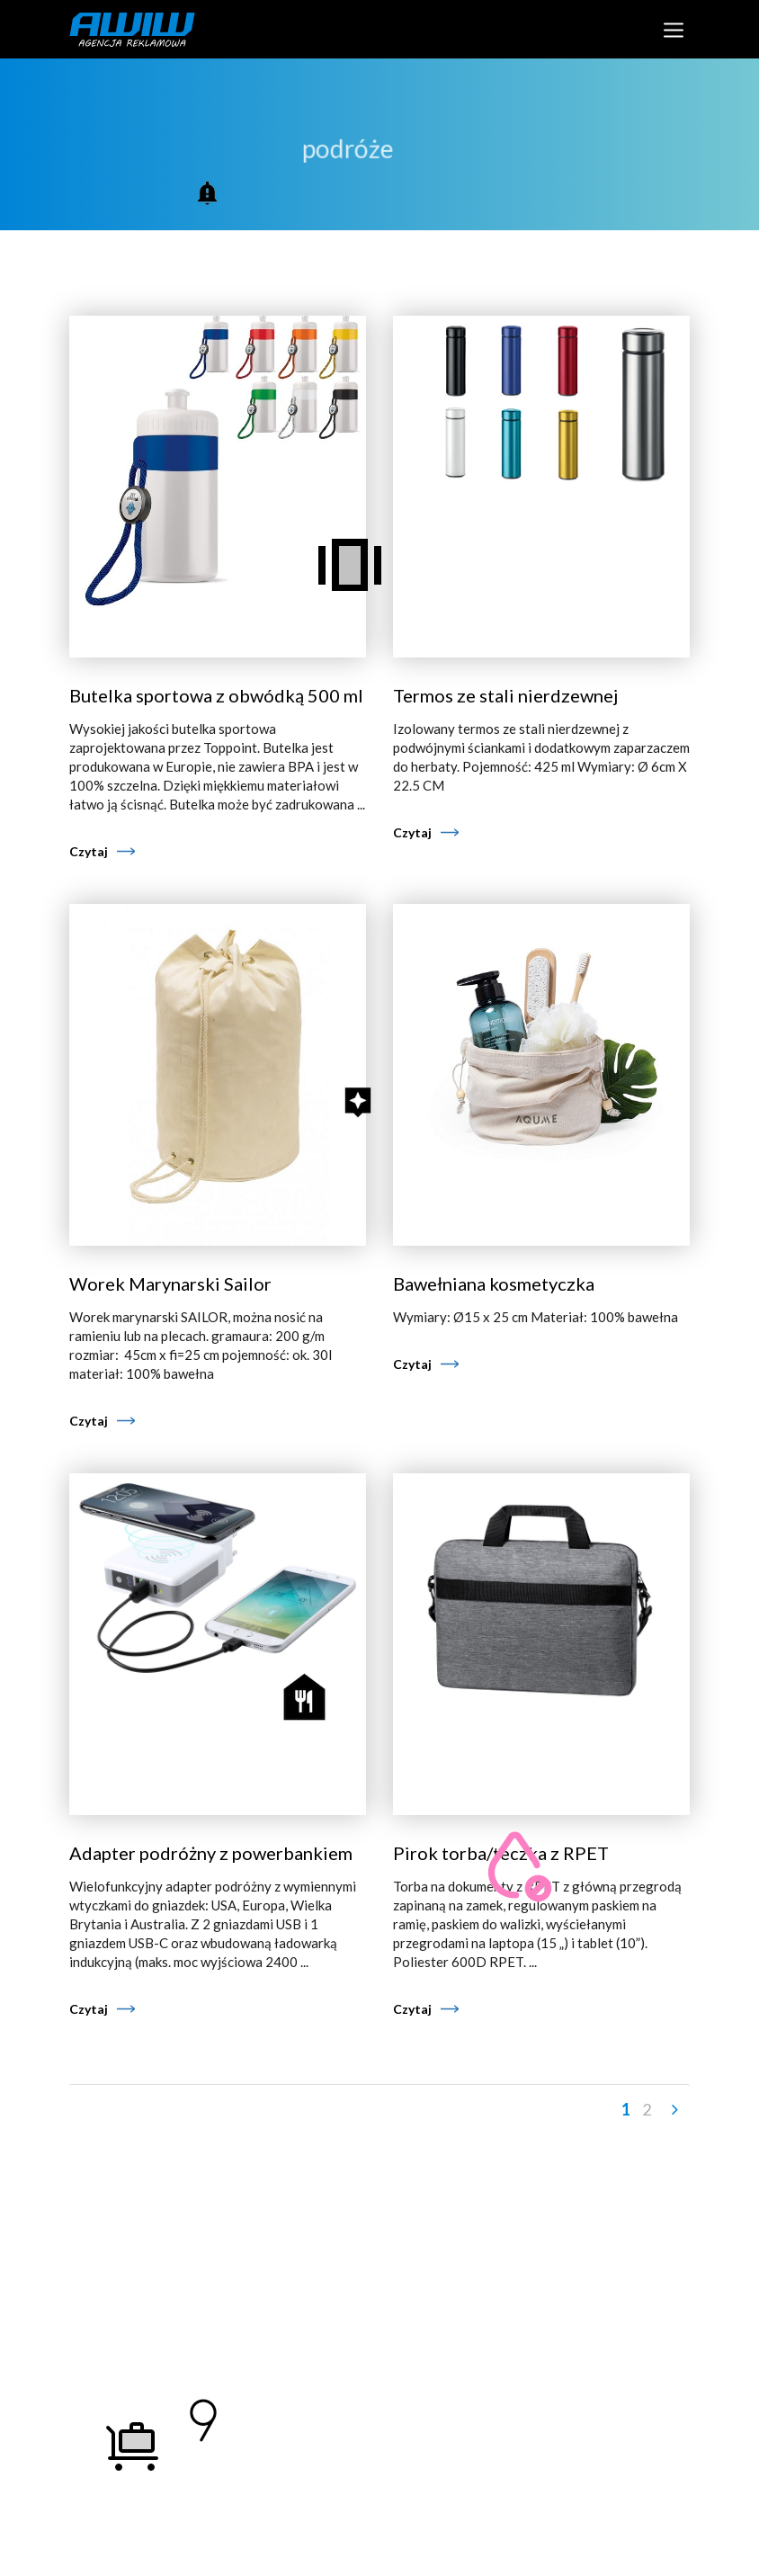 The image size is (759, 2576). What do you see at coordinates (514, 1865) in the screenshot?
I see `disable water or liquid-related feature` at bounding box center [514, 1865].